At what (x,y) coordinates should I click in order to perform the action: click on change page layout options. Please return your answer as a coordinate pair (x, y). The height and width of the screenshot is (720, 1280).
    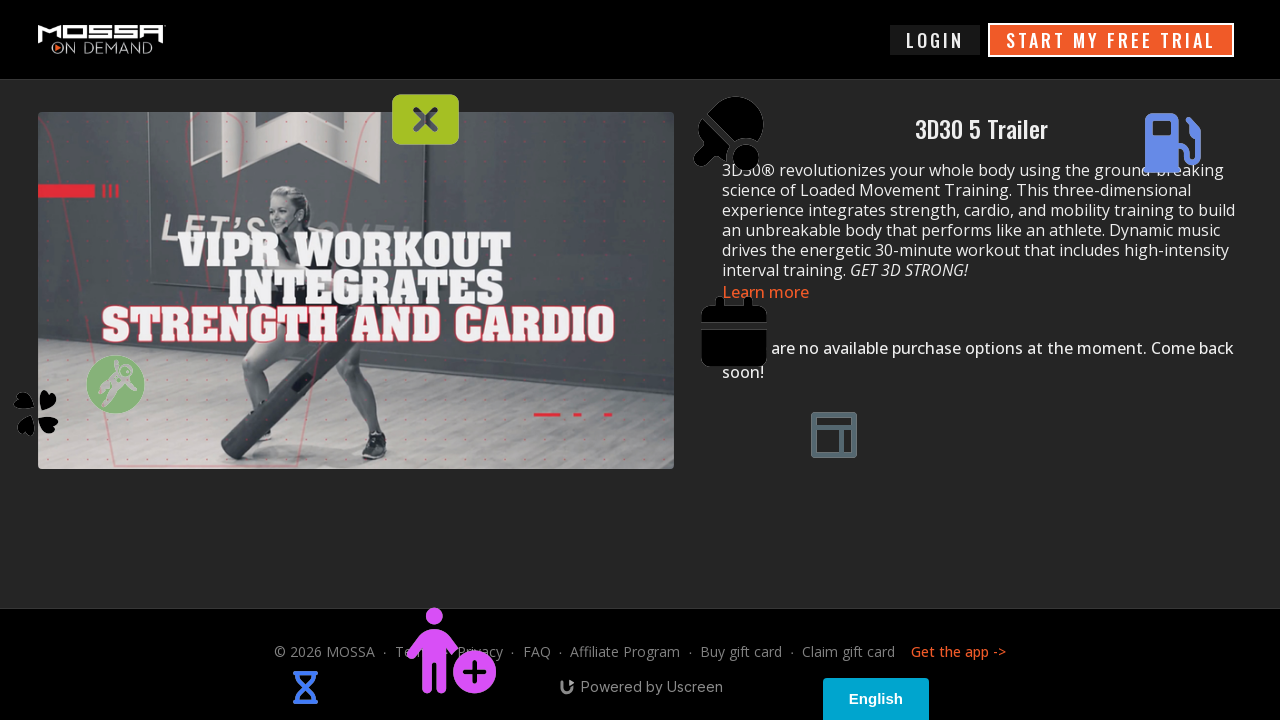
    Looking at the image, I should click on (834, 435).